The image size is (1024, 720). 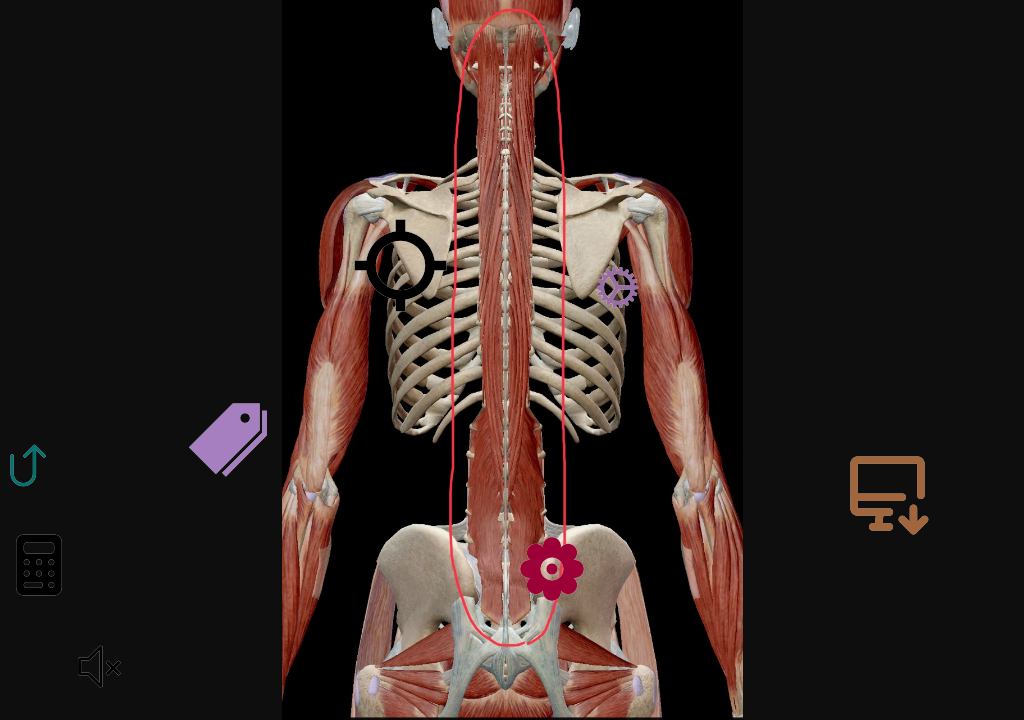 What do you see at coordinates (887, 493) in the screenshot?
I see `download to desktop computer` at bounding box center [887, 493].